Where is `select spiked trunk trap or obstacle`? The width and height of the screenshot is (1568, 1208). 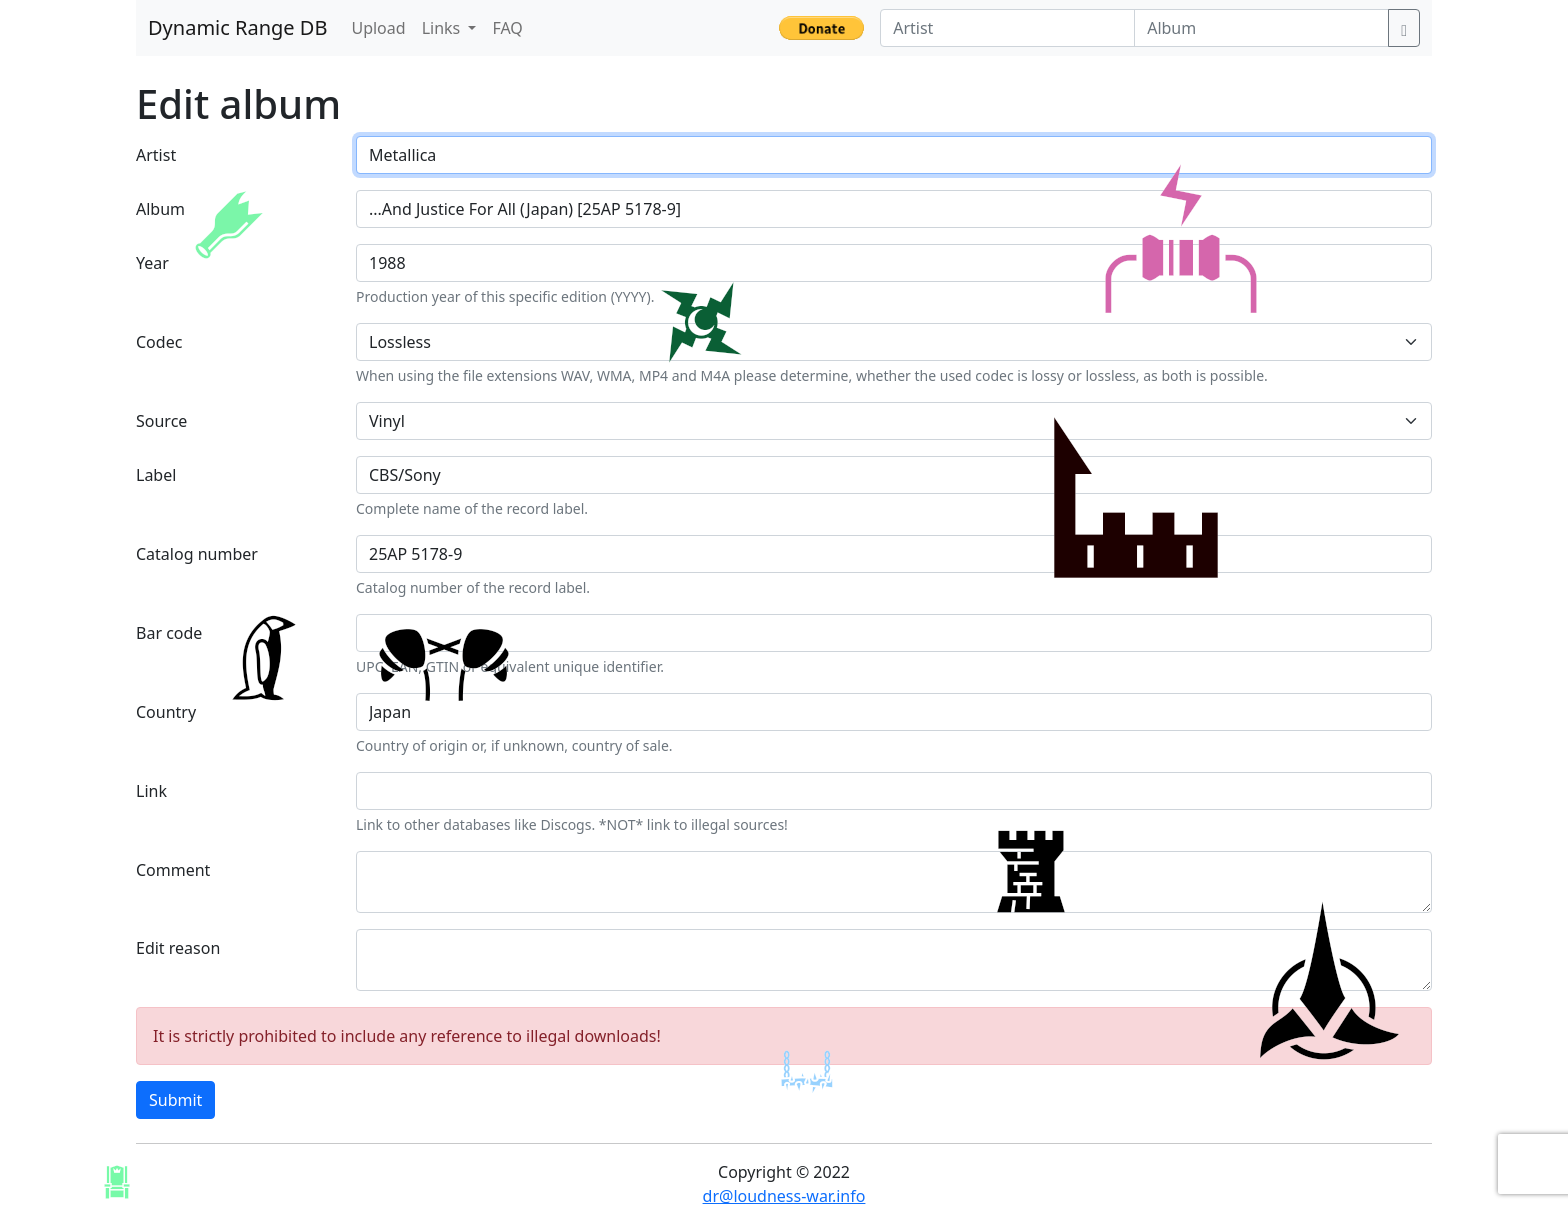
select spiked trunk trap or obstacle is located at coordinates (807, 1077).